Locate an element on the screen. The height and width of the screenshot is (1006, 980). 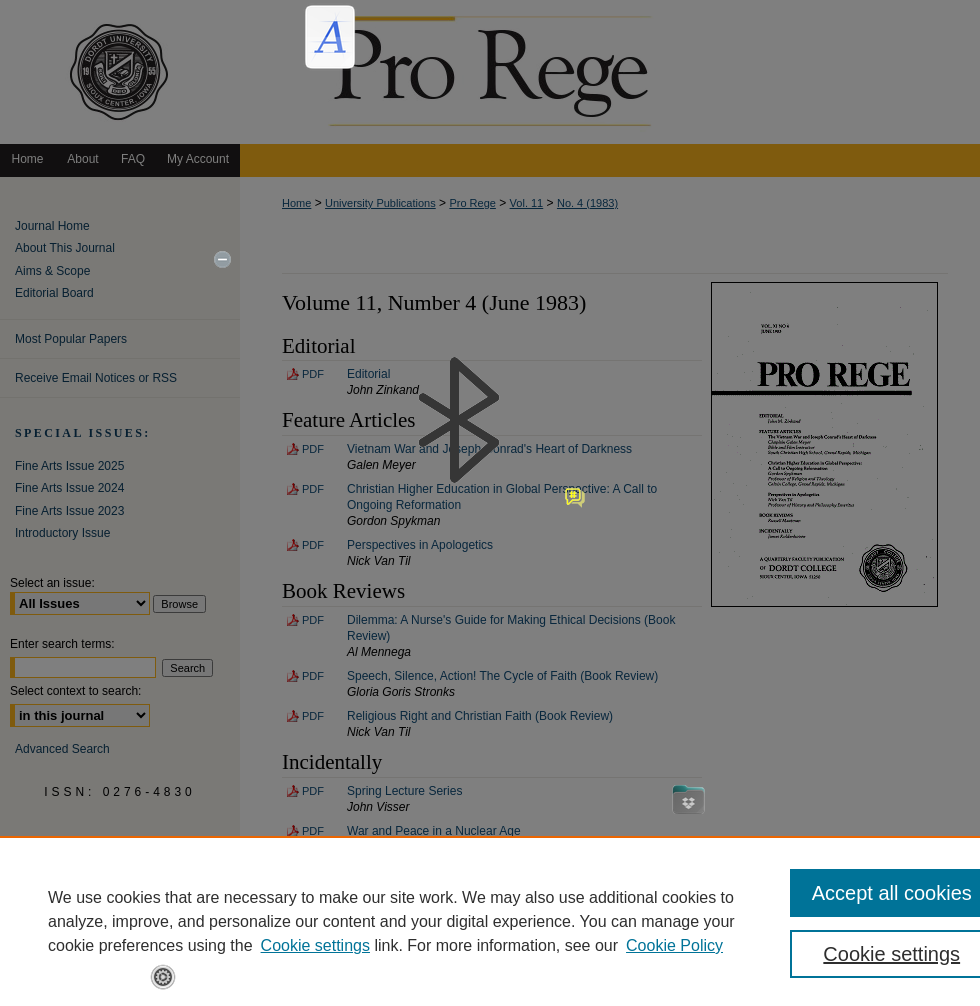
open polari irc chat application is located at coordinates (575, 498).